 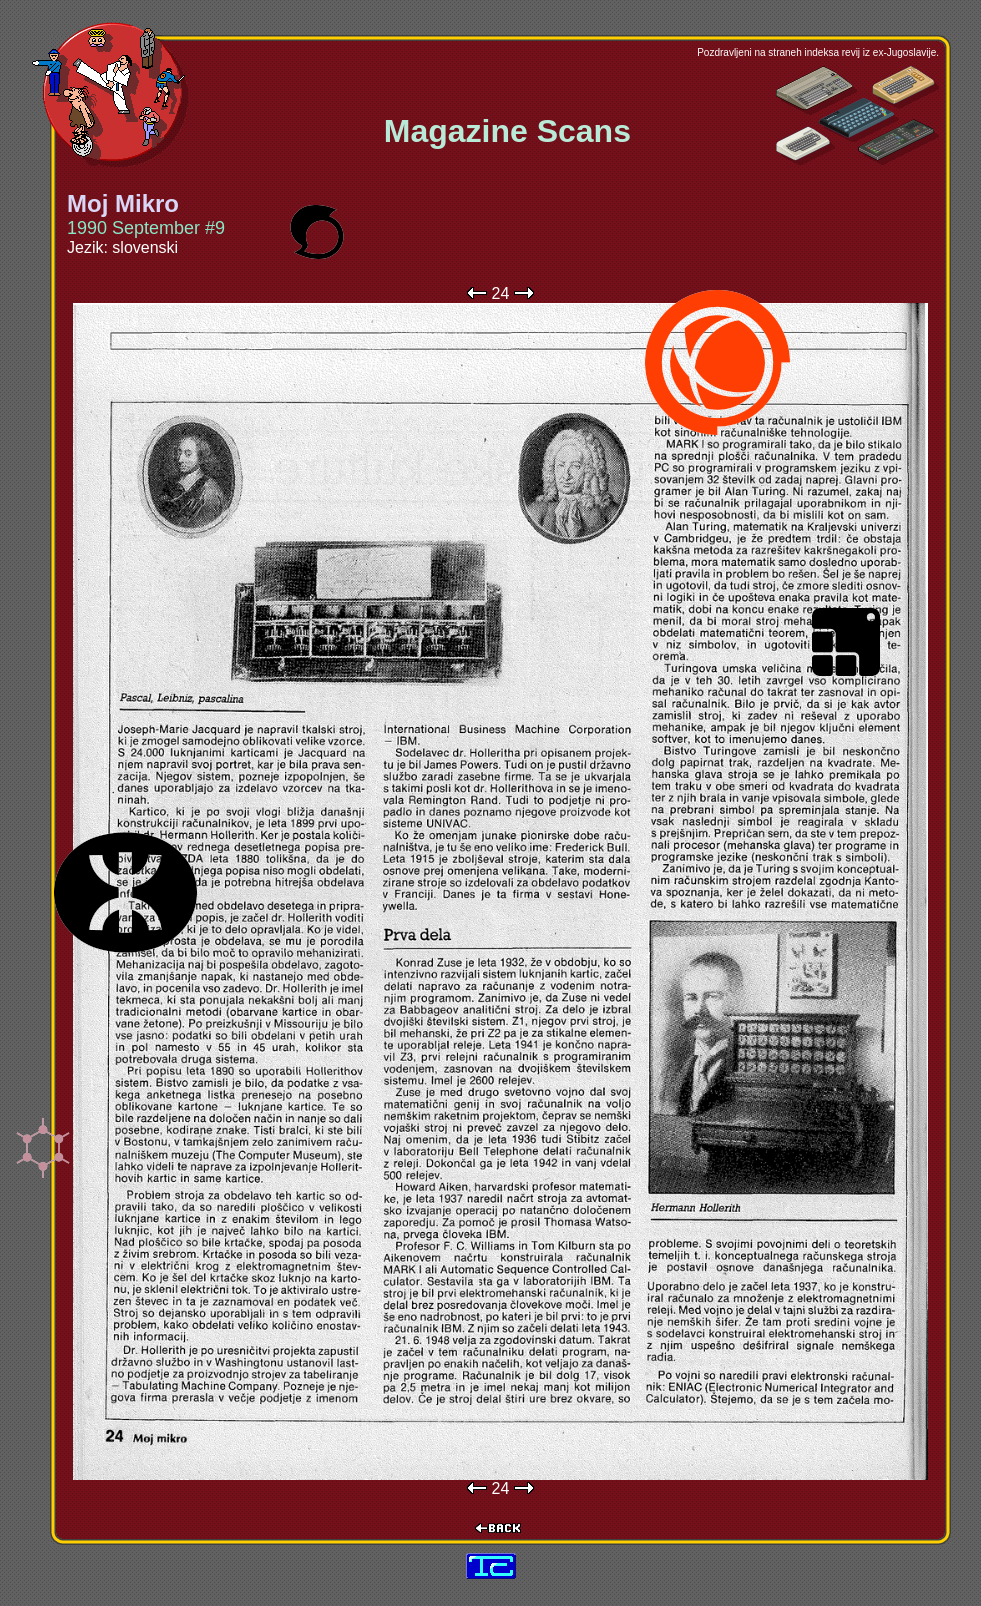 What do you see at coordinates (717, 362) in the screenshot?
I see `visit freelancermap website or platform` at bounding box center [717, 362].